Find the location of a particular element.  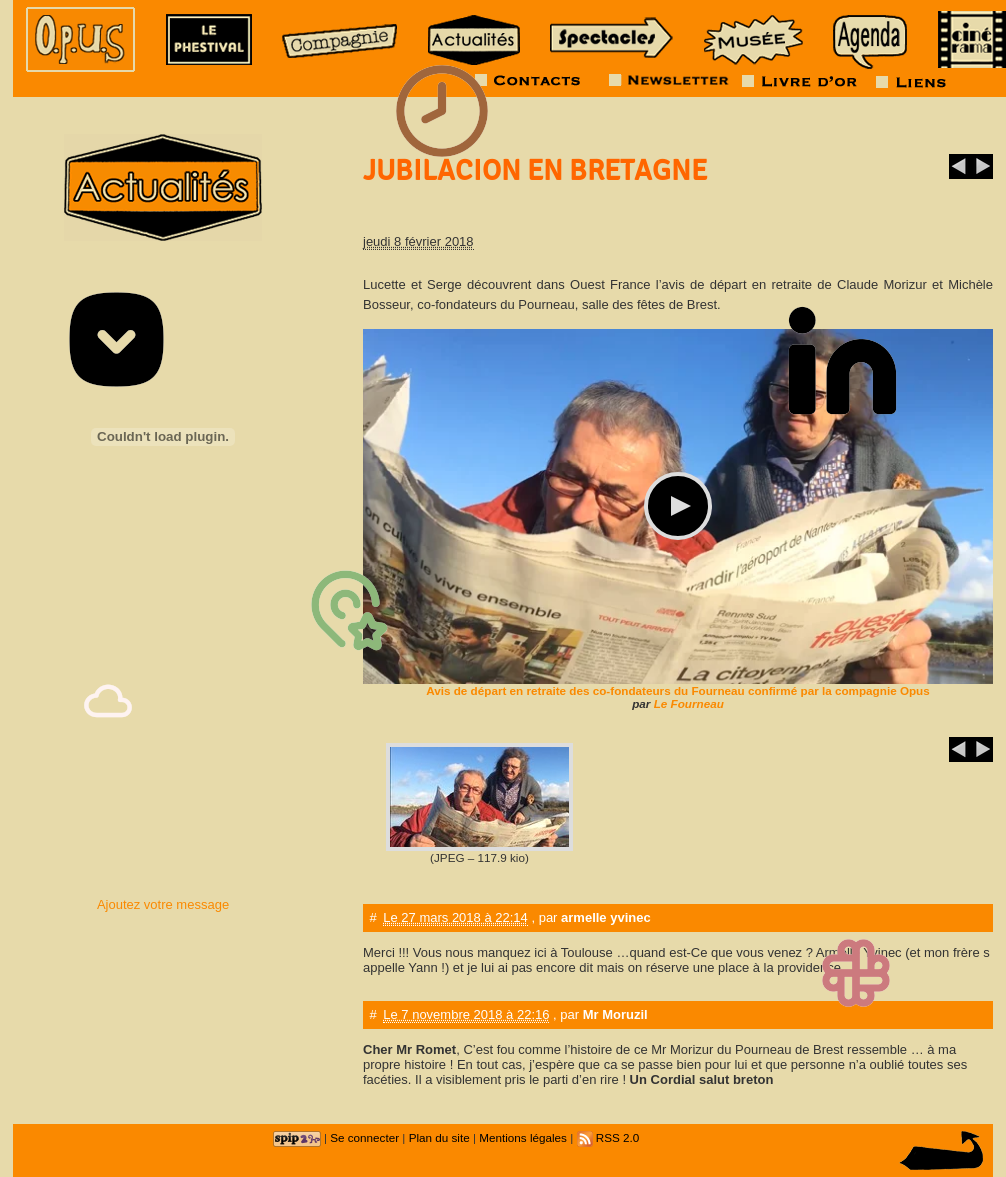

mark a location as favorite is located at coordinates (345, 608).